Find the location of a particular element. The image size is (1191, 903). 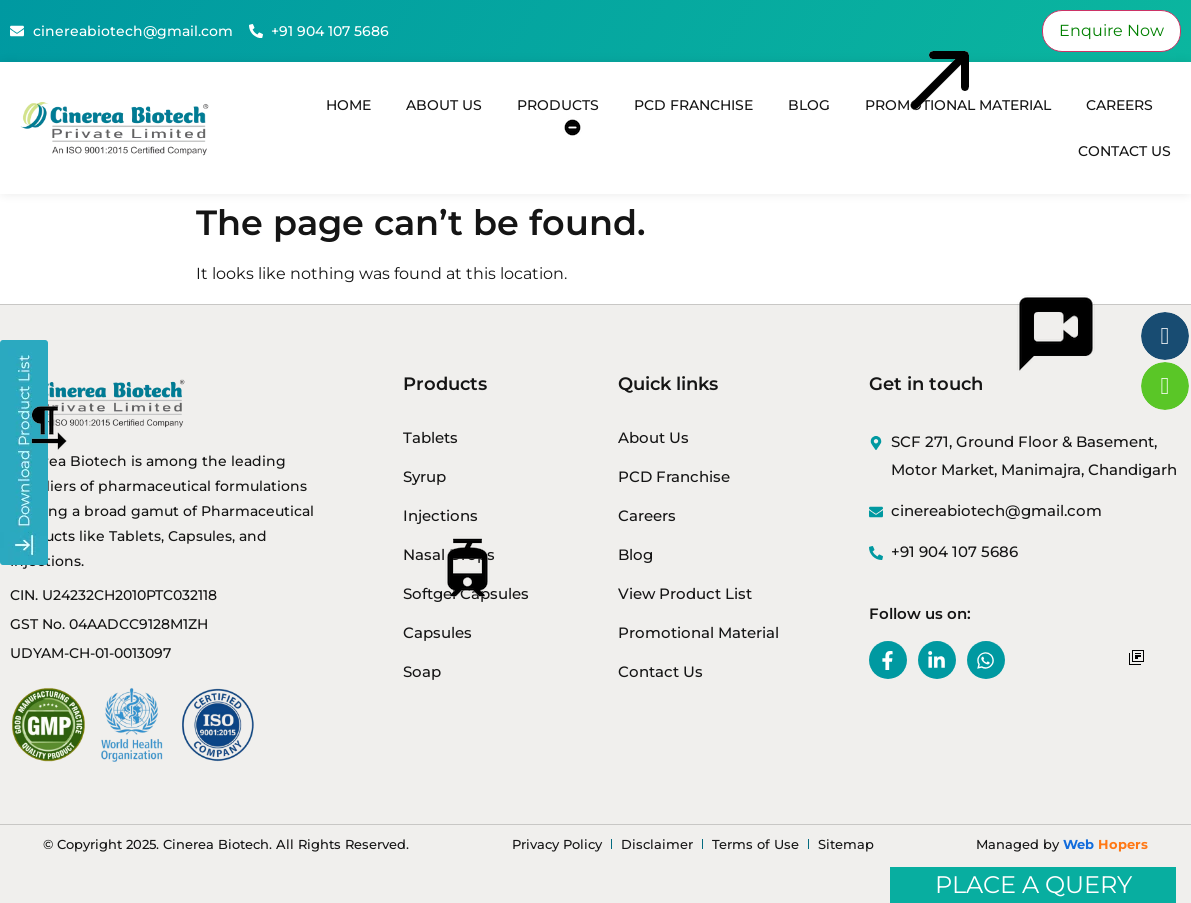

set text direction to left-to-right is located at coordinates (47, 428).